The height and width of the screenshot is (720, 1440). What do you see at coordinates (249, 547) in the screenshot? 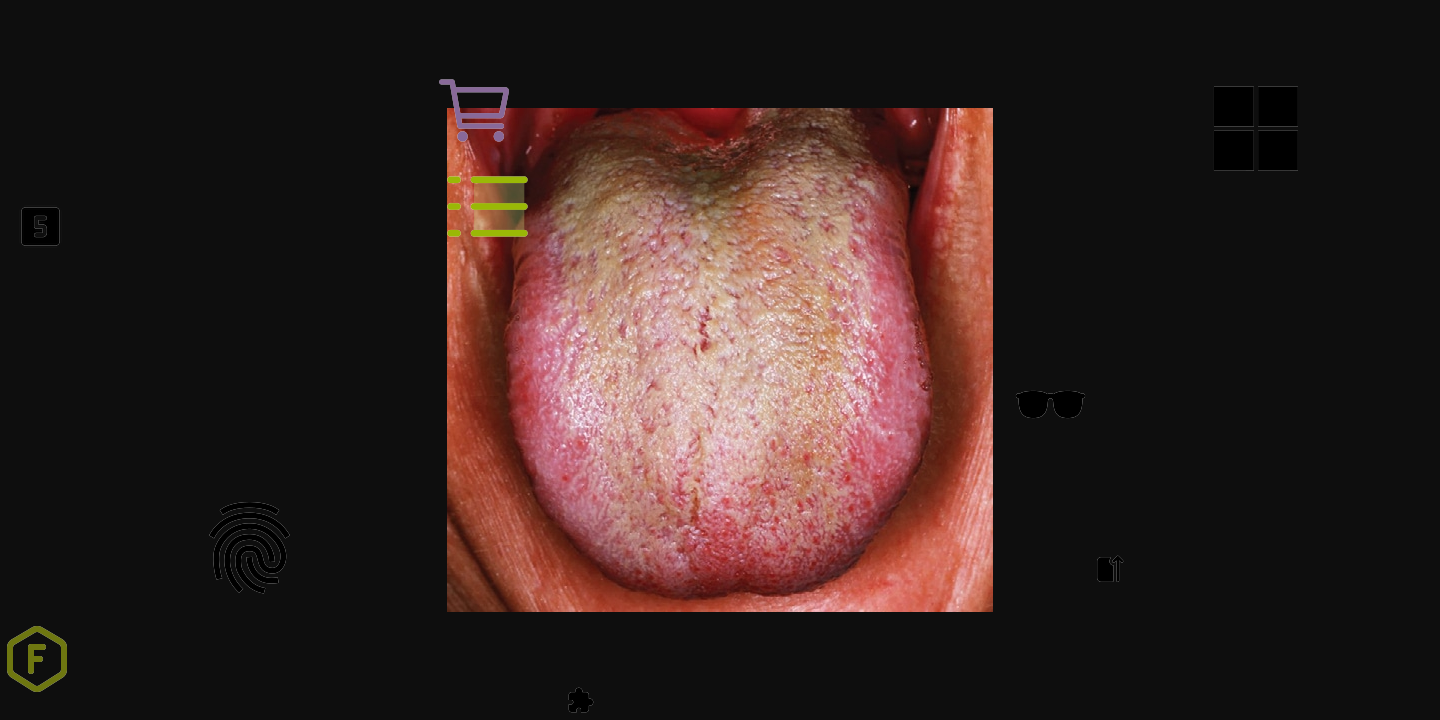
I see `authenticate with fingerprint` at bounding box center [249, 547].